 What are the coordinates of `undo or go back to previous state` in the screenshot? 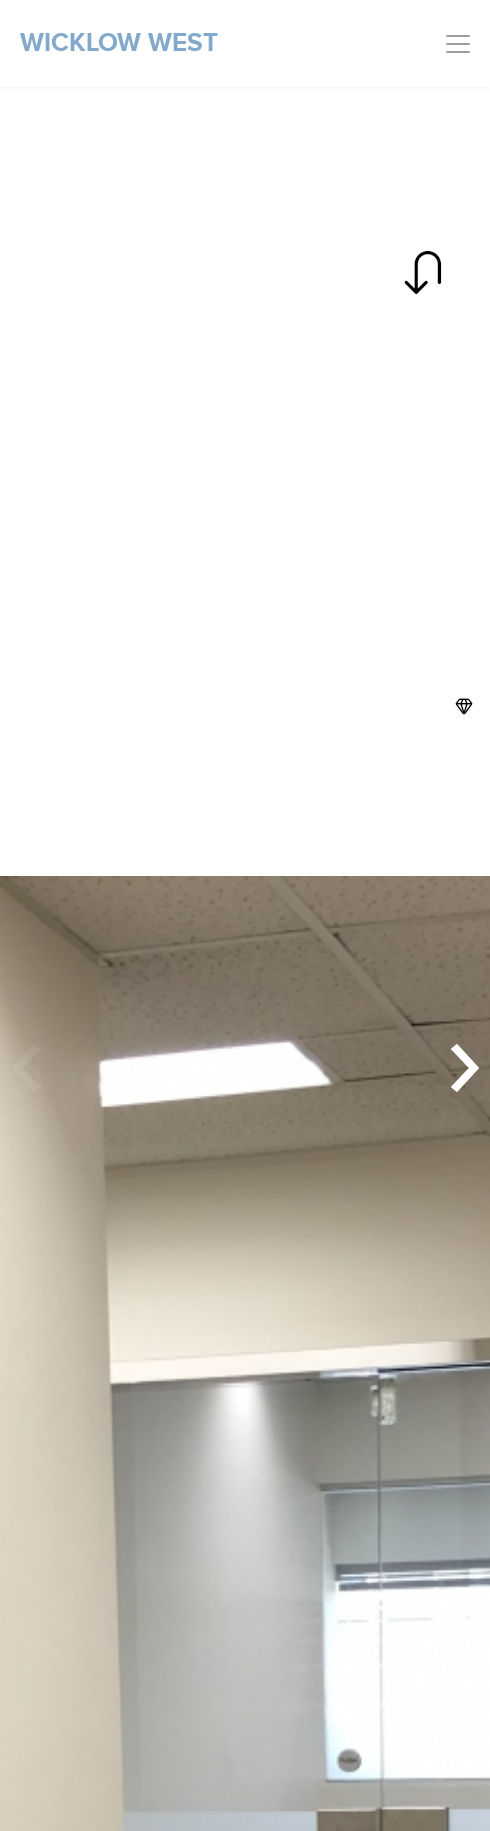 It's located at (424, 272).